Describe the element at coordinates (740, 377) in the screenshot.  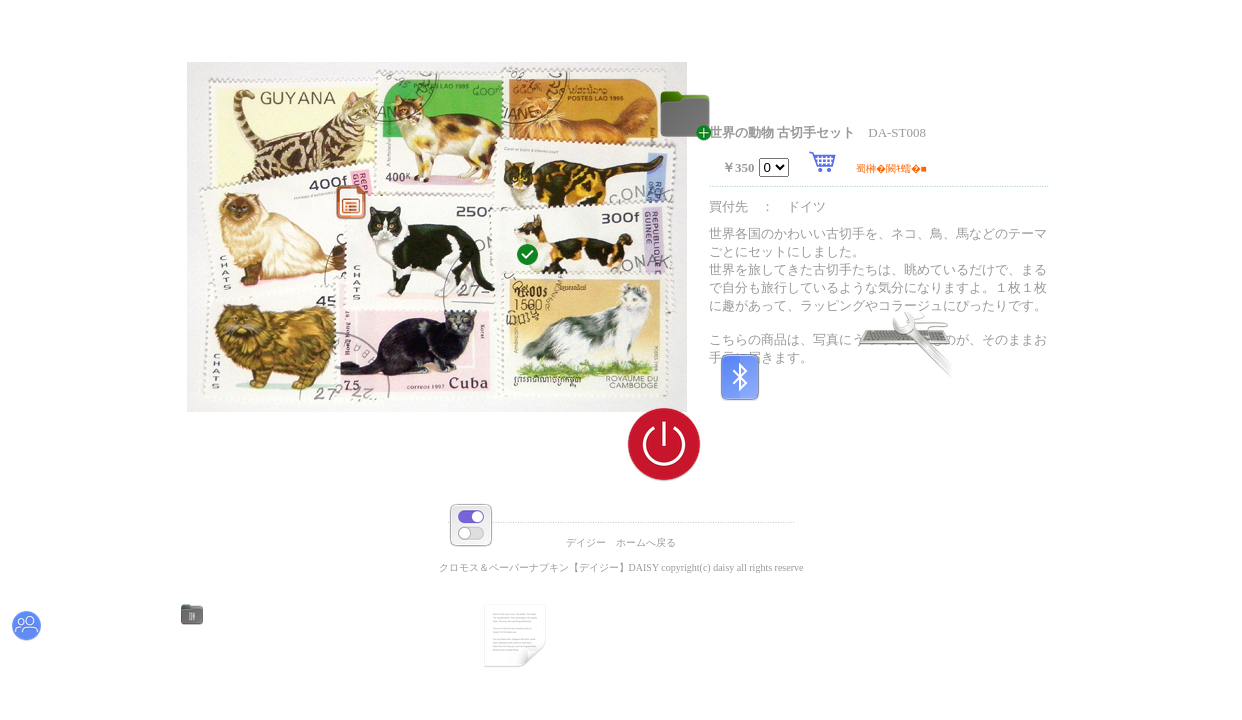
I see `access bluetooth settings` at that location.